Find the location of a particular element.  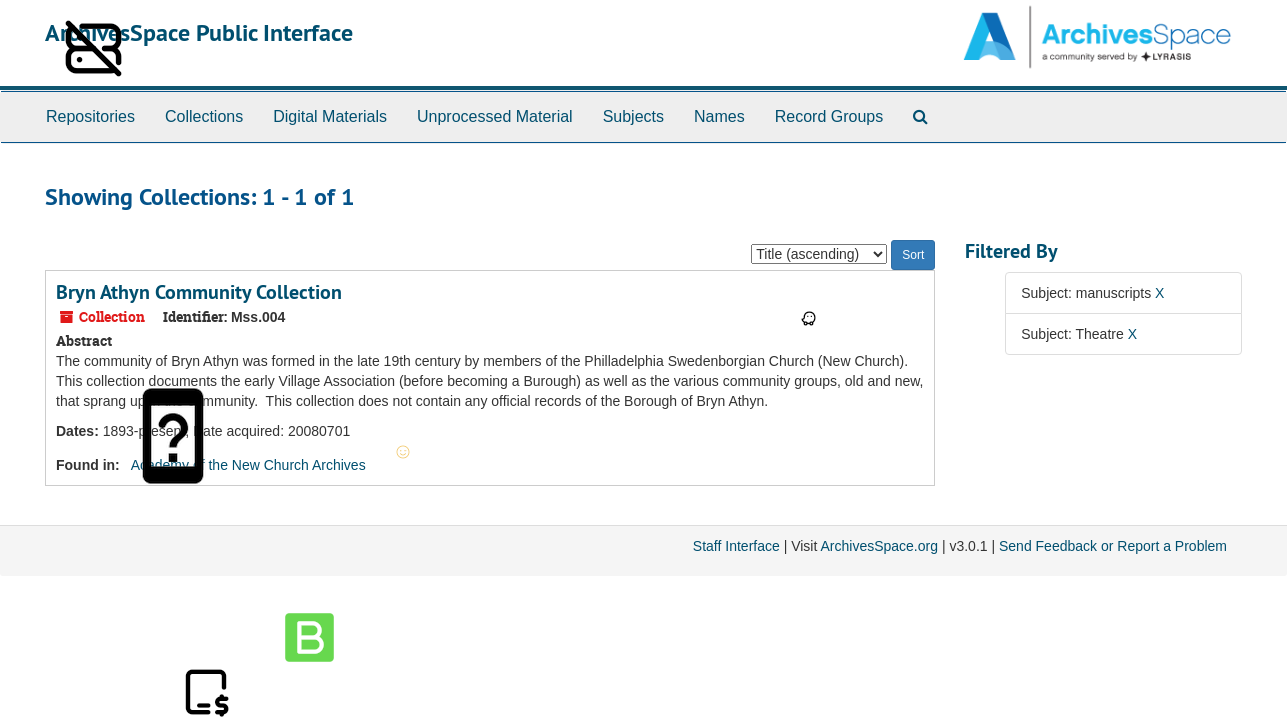

server is offline or unavailable is located at coordinates (93, 48).